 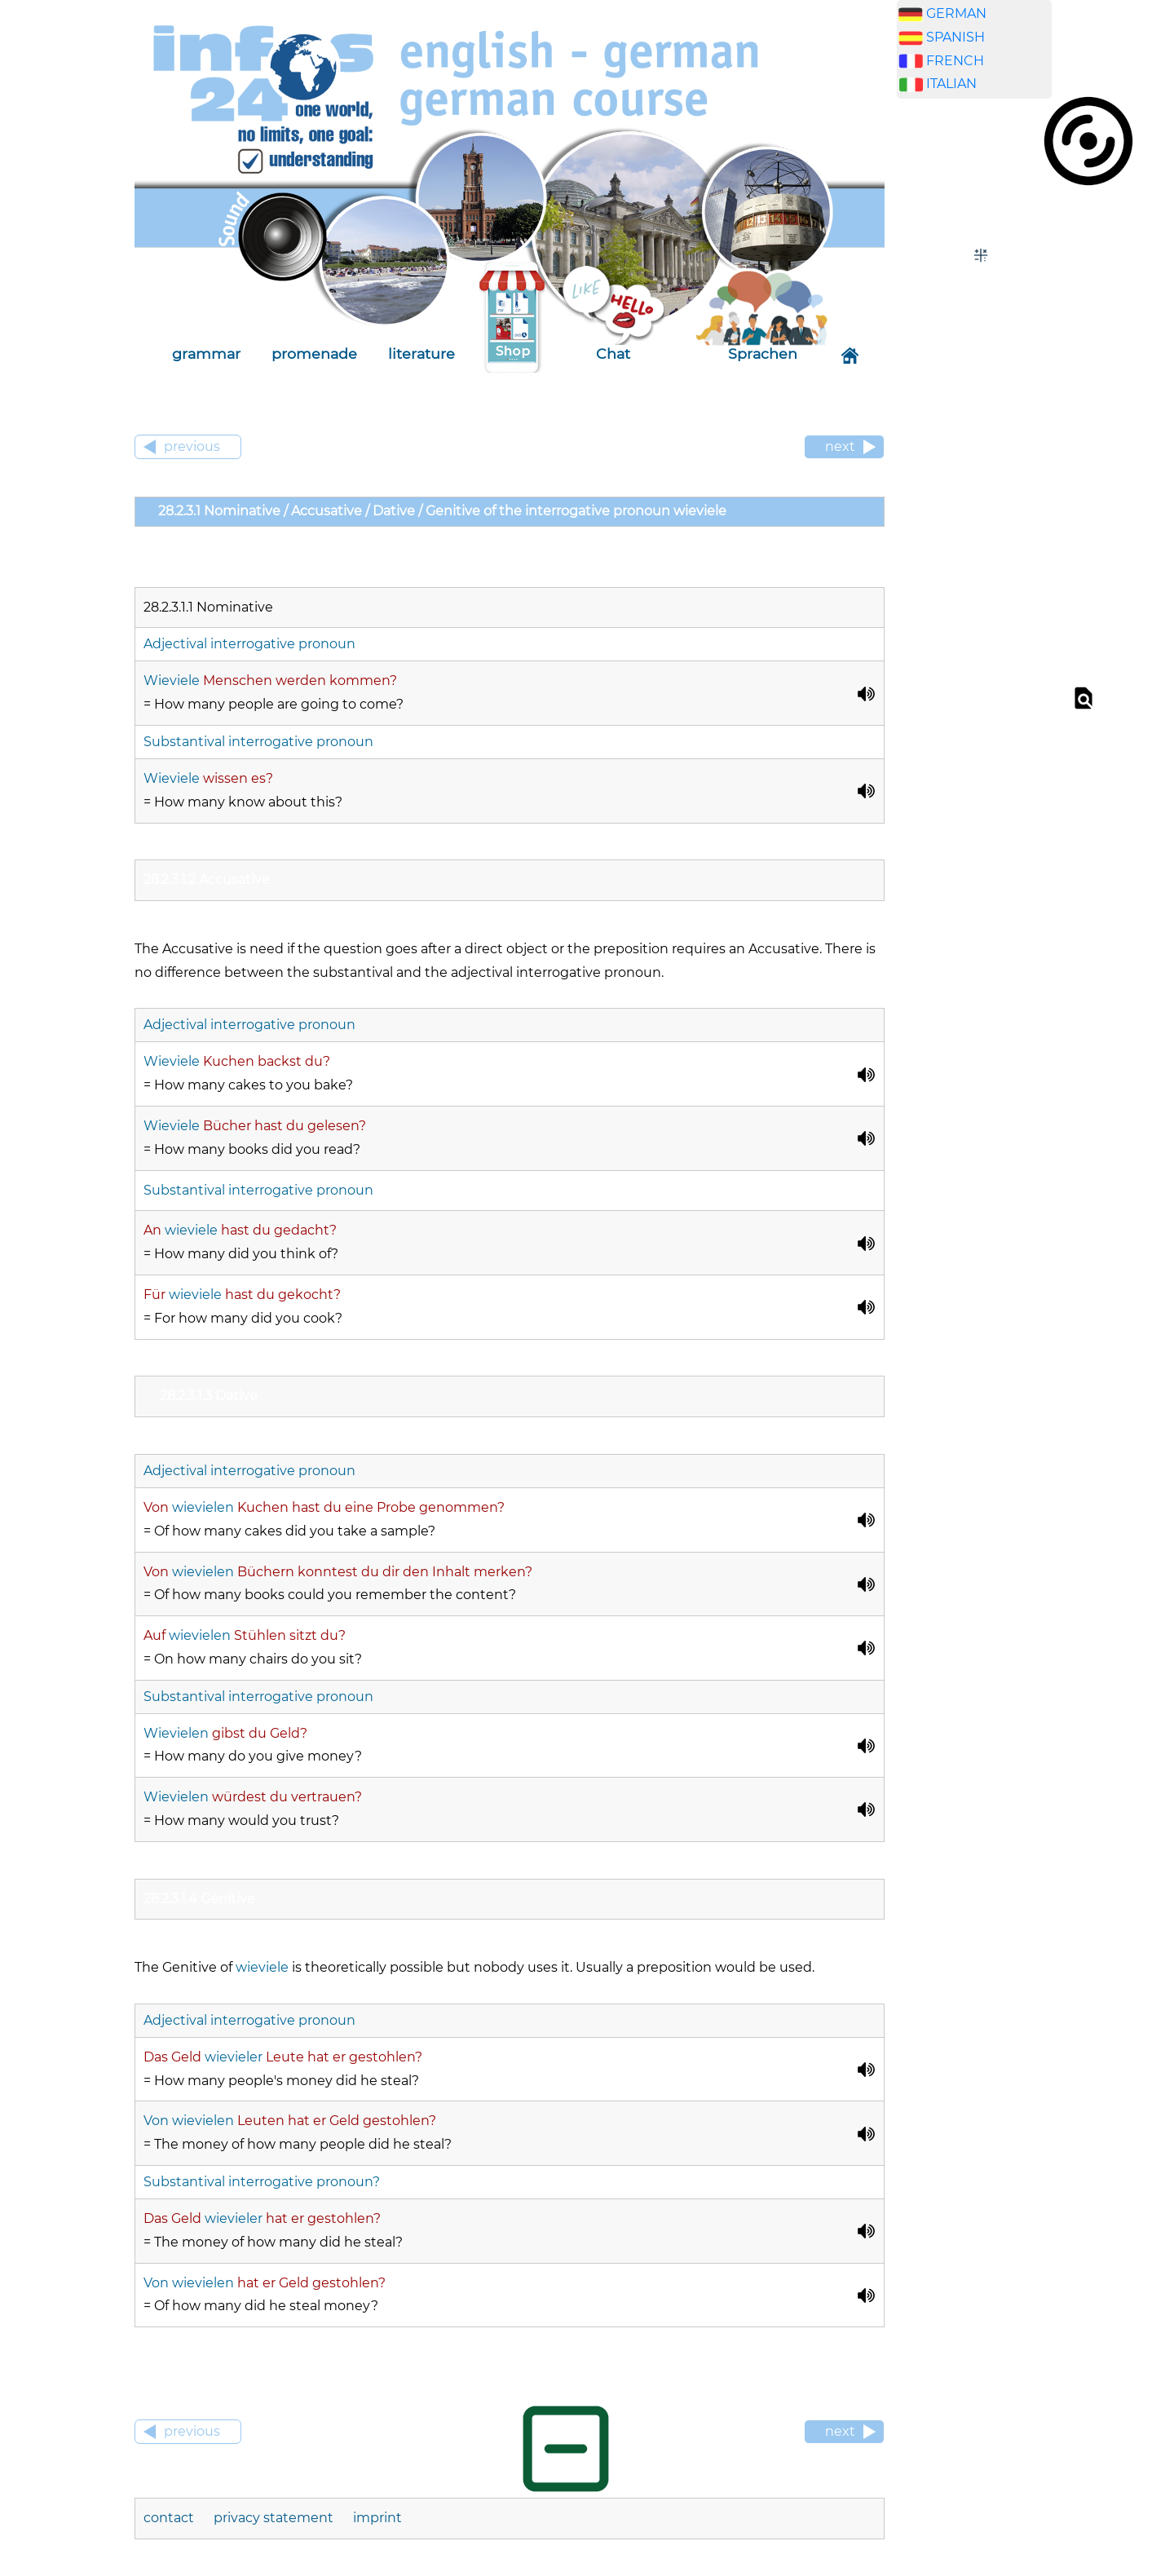 What do you see at coordinates (1088, 141) in the screenshot?
I see `play or access music library` at bounding box center [1088, 141].